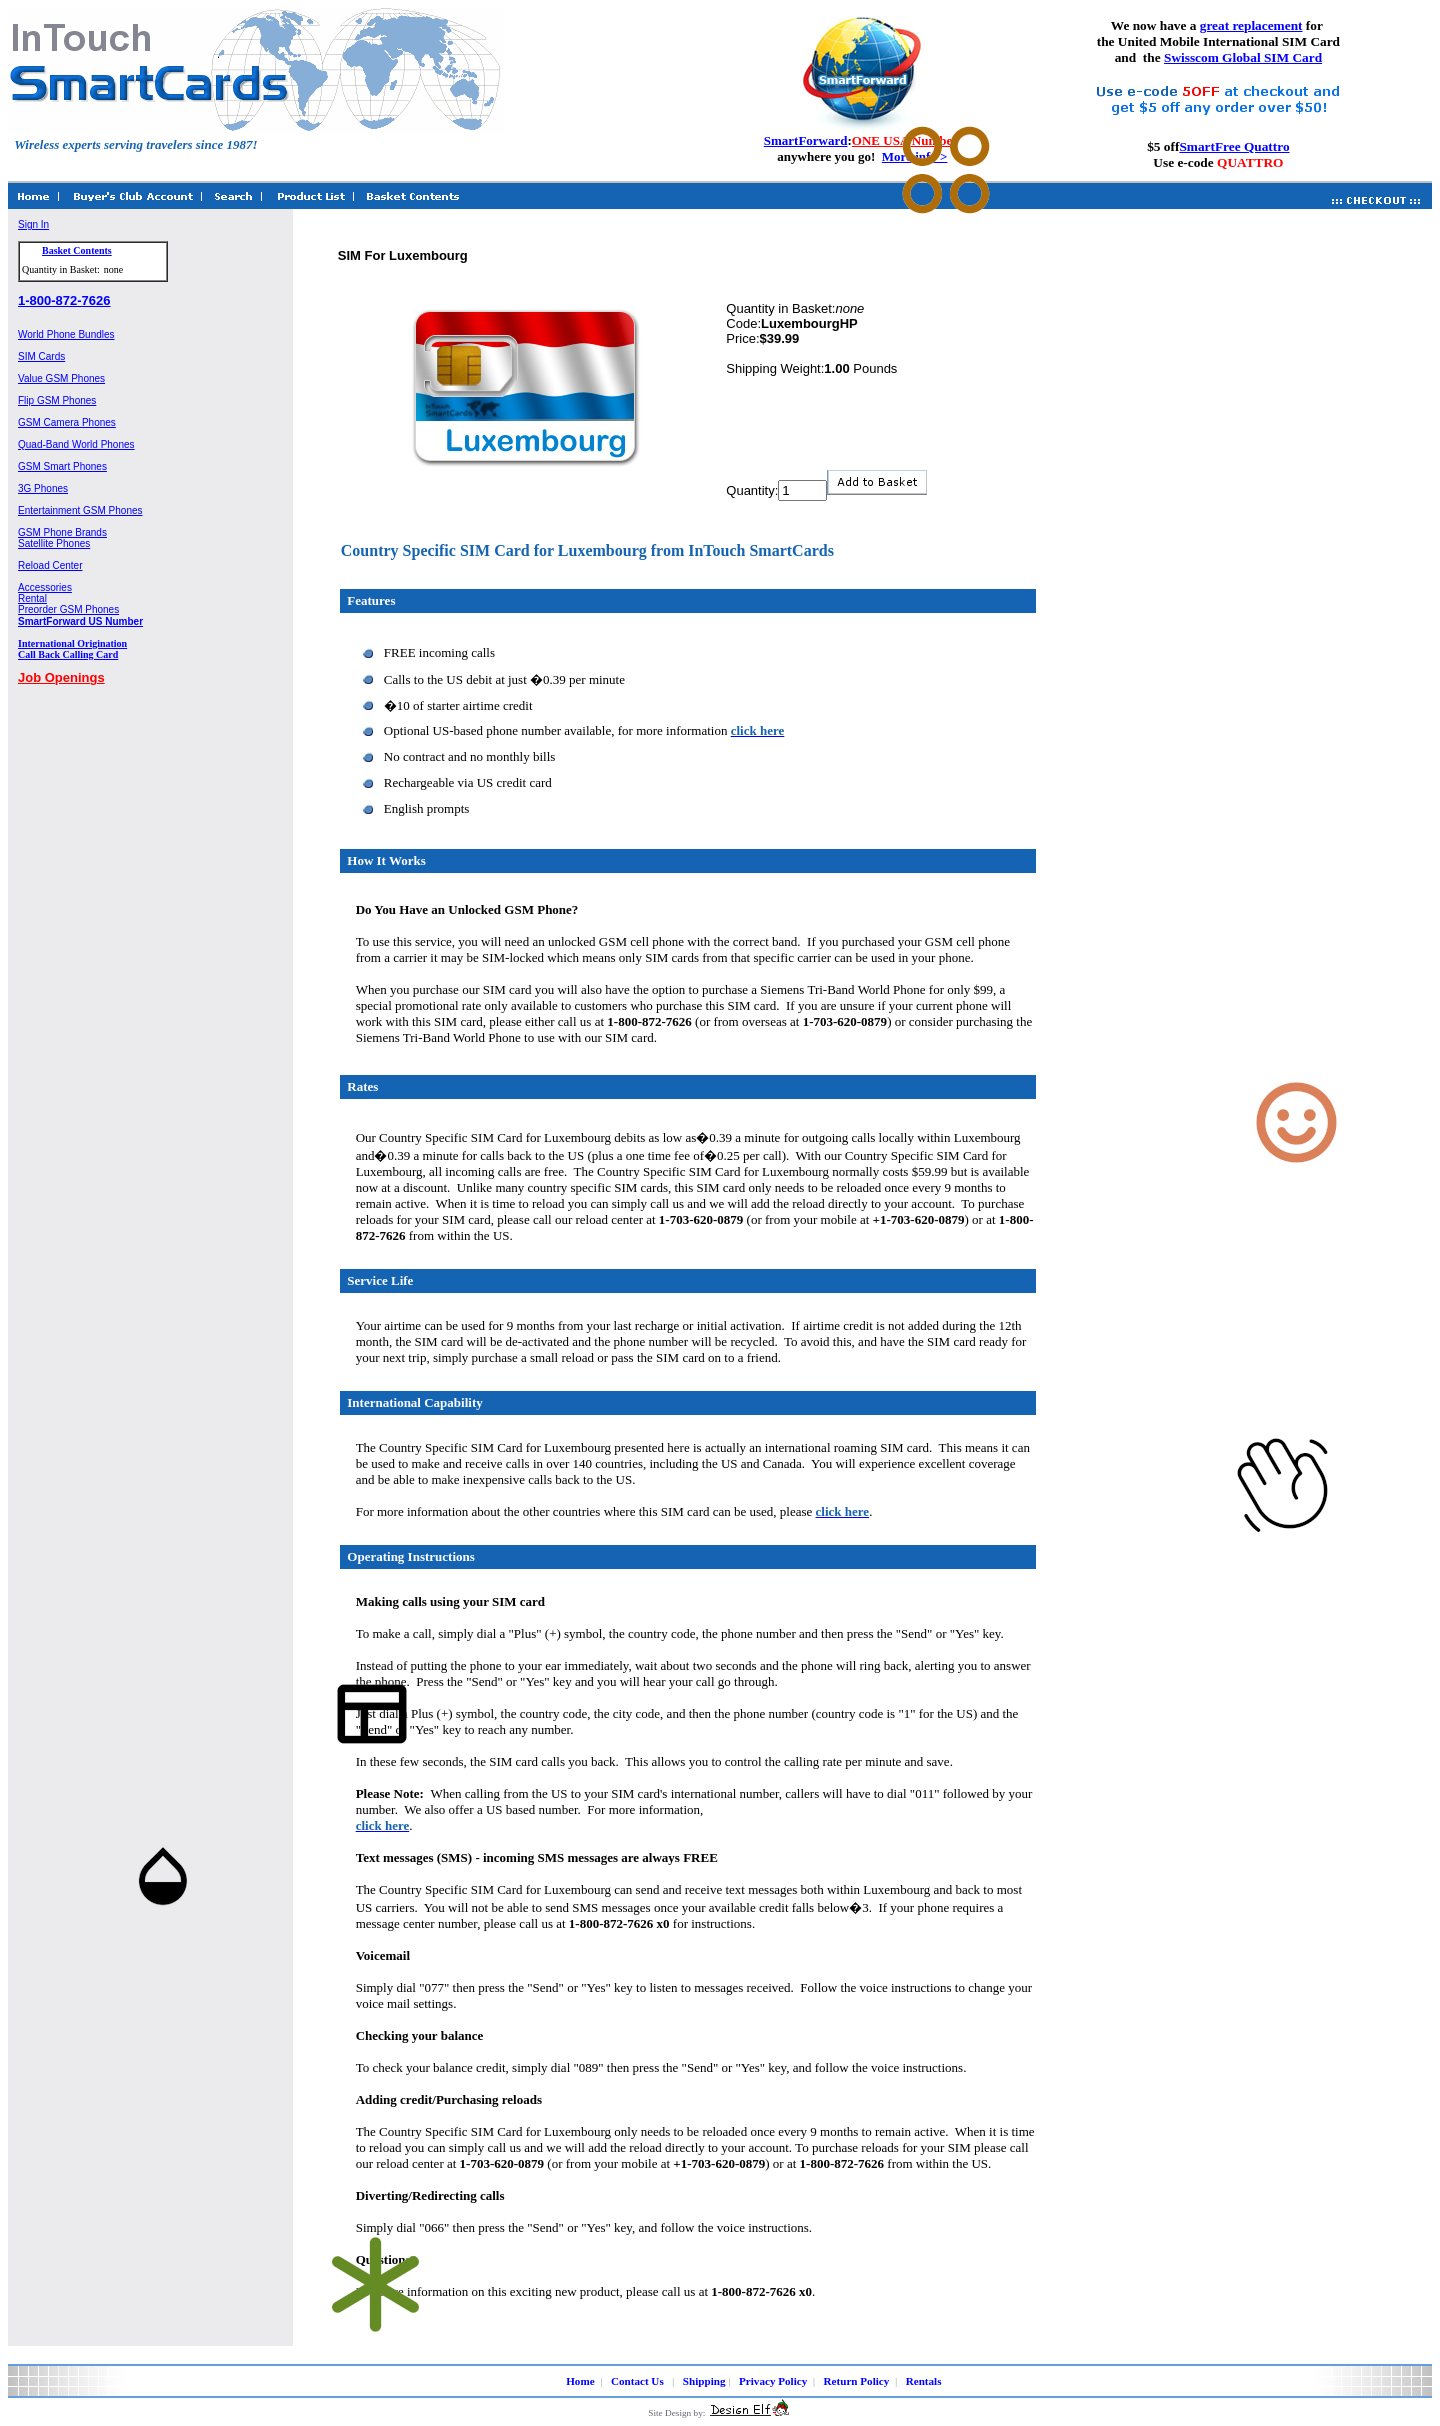  What do you see at coordinates (1296, 1122) in the screenshot?
I see `add an emoji or reaction` at bounding box center [1296, 1122].